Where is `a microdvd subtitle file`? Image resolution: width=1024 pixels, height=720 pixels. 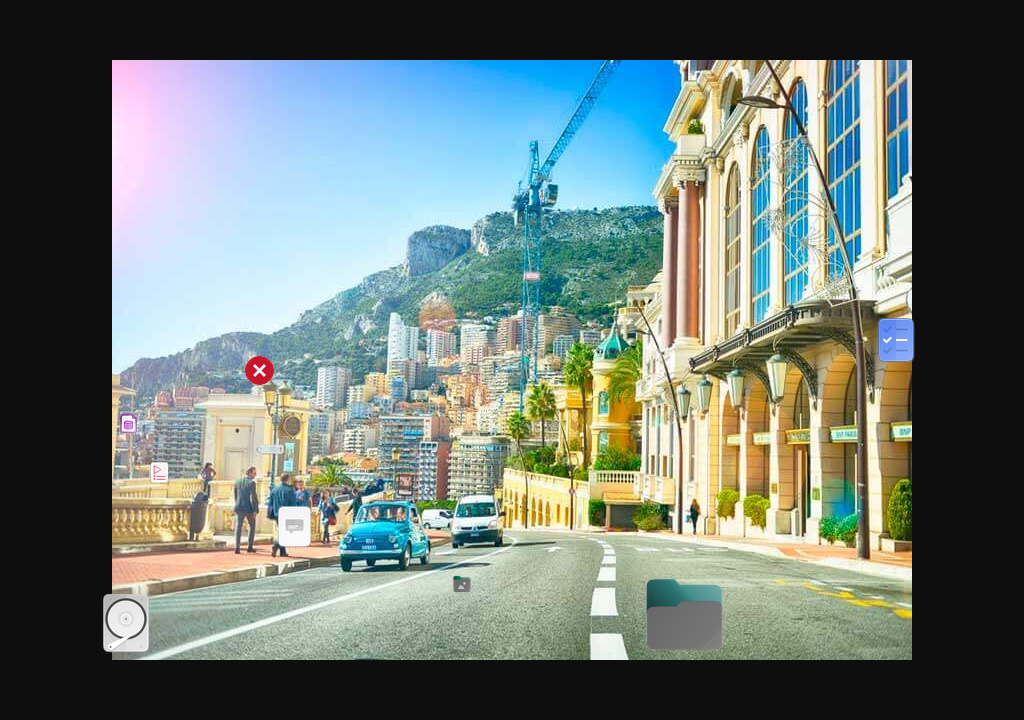 a microdvd subtitle file is located at coordinates (294, 526).